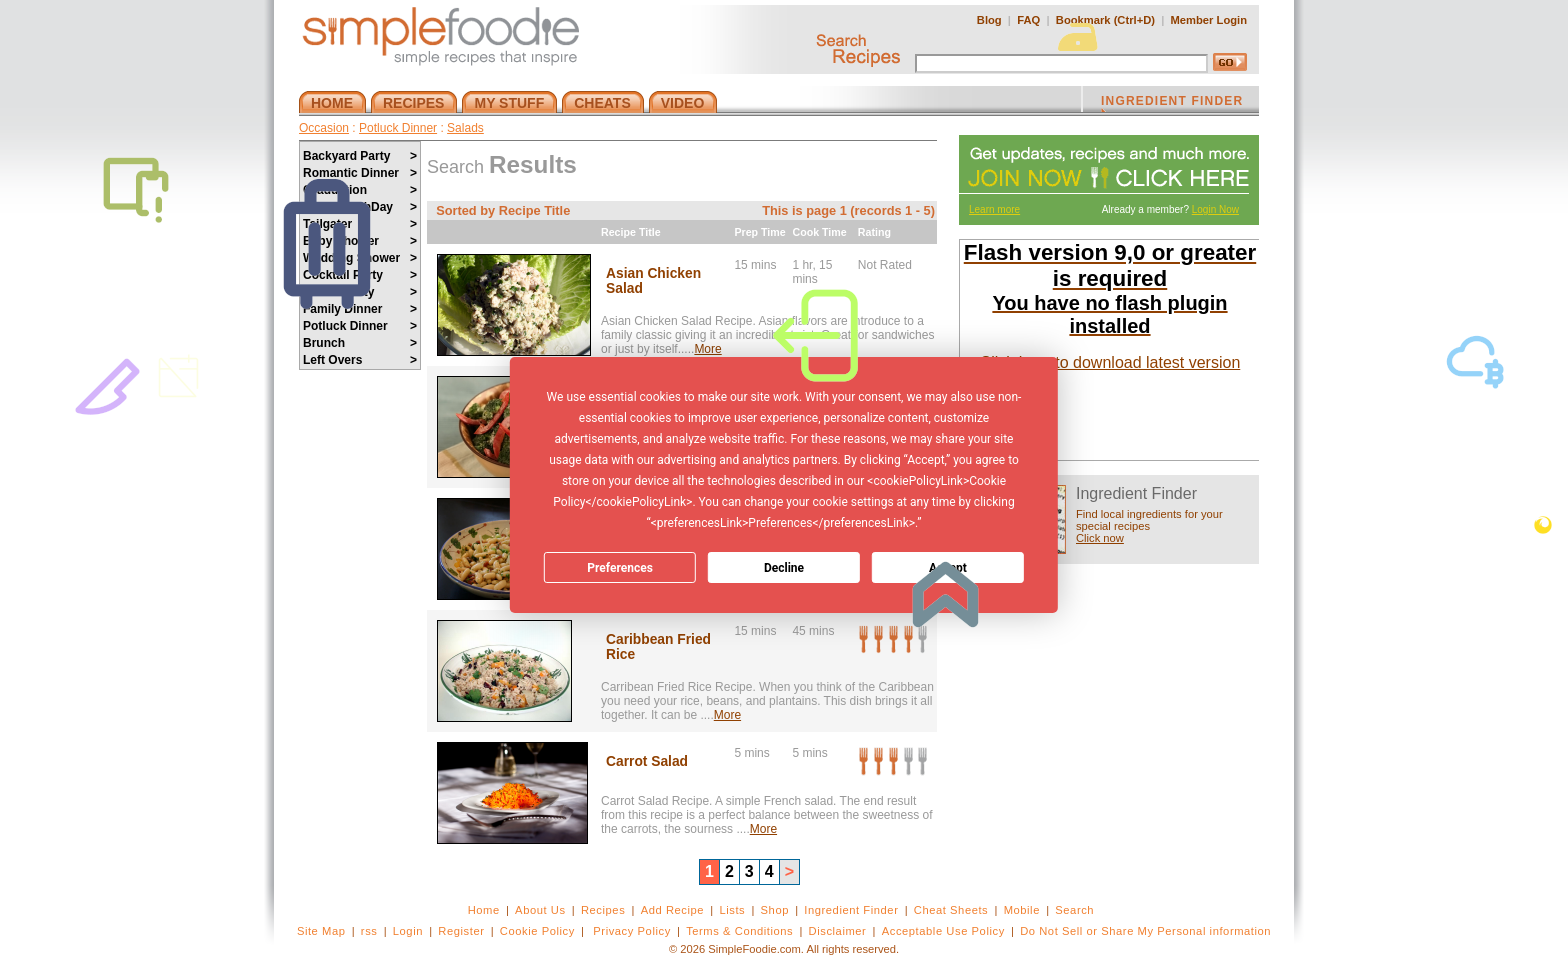 This screenshot has width=1568, height=970. I want to click on indicates clothing requires ironing, so click(1078, 37).